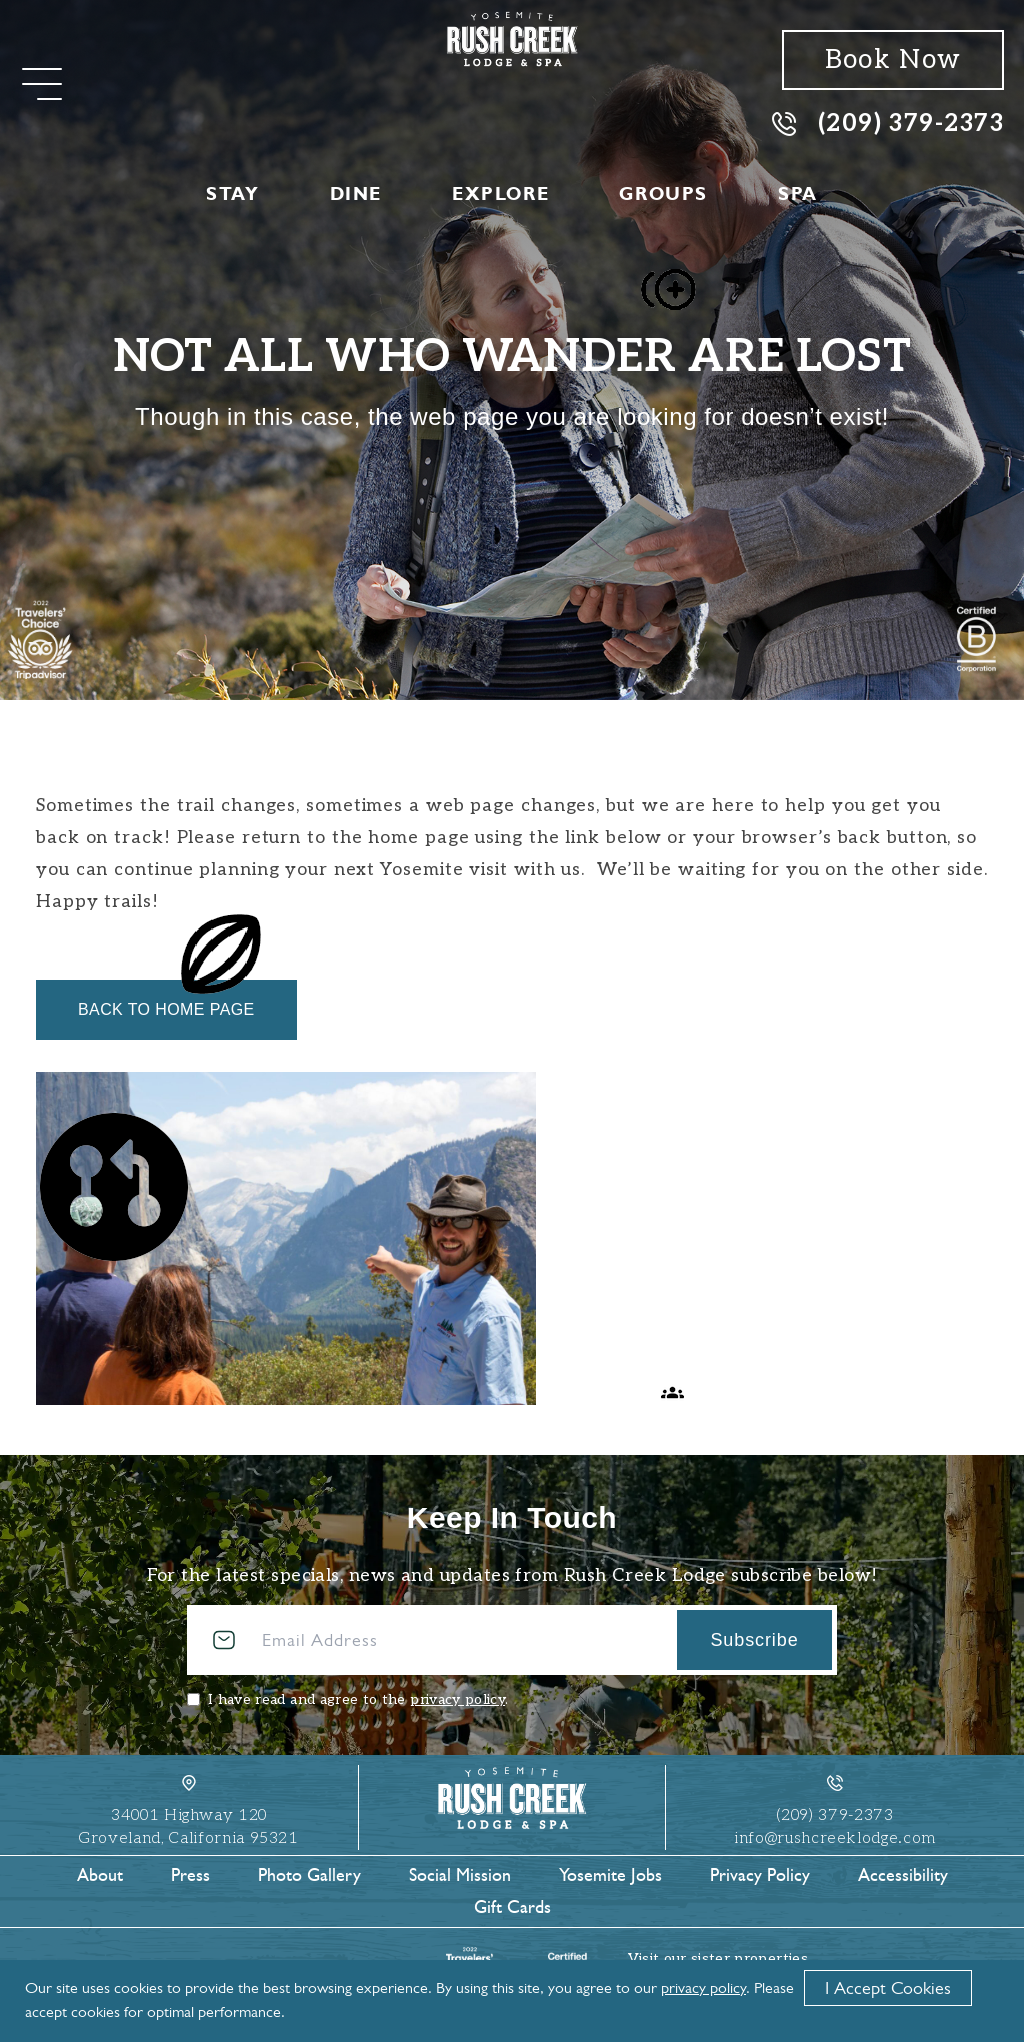 This screenshot has width=1024, height=2042. What do you see at coordinates (668, 289) in the screenshot?
I see `duplicate or copy a control point` at bounding box center [668, 289].